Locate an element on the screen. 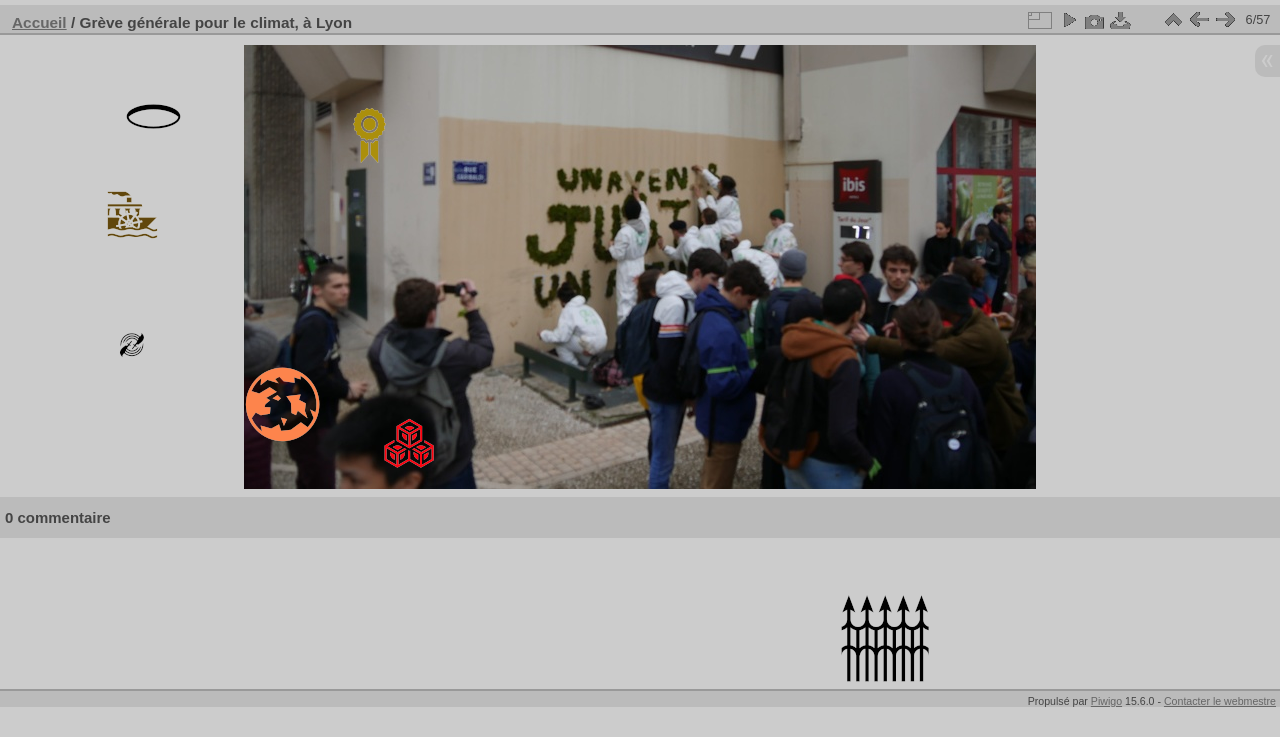 This screenshot has height=737, width=1280. access 3D modeling or building tools is located at coordinates (409, 443).